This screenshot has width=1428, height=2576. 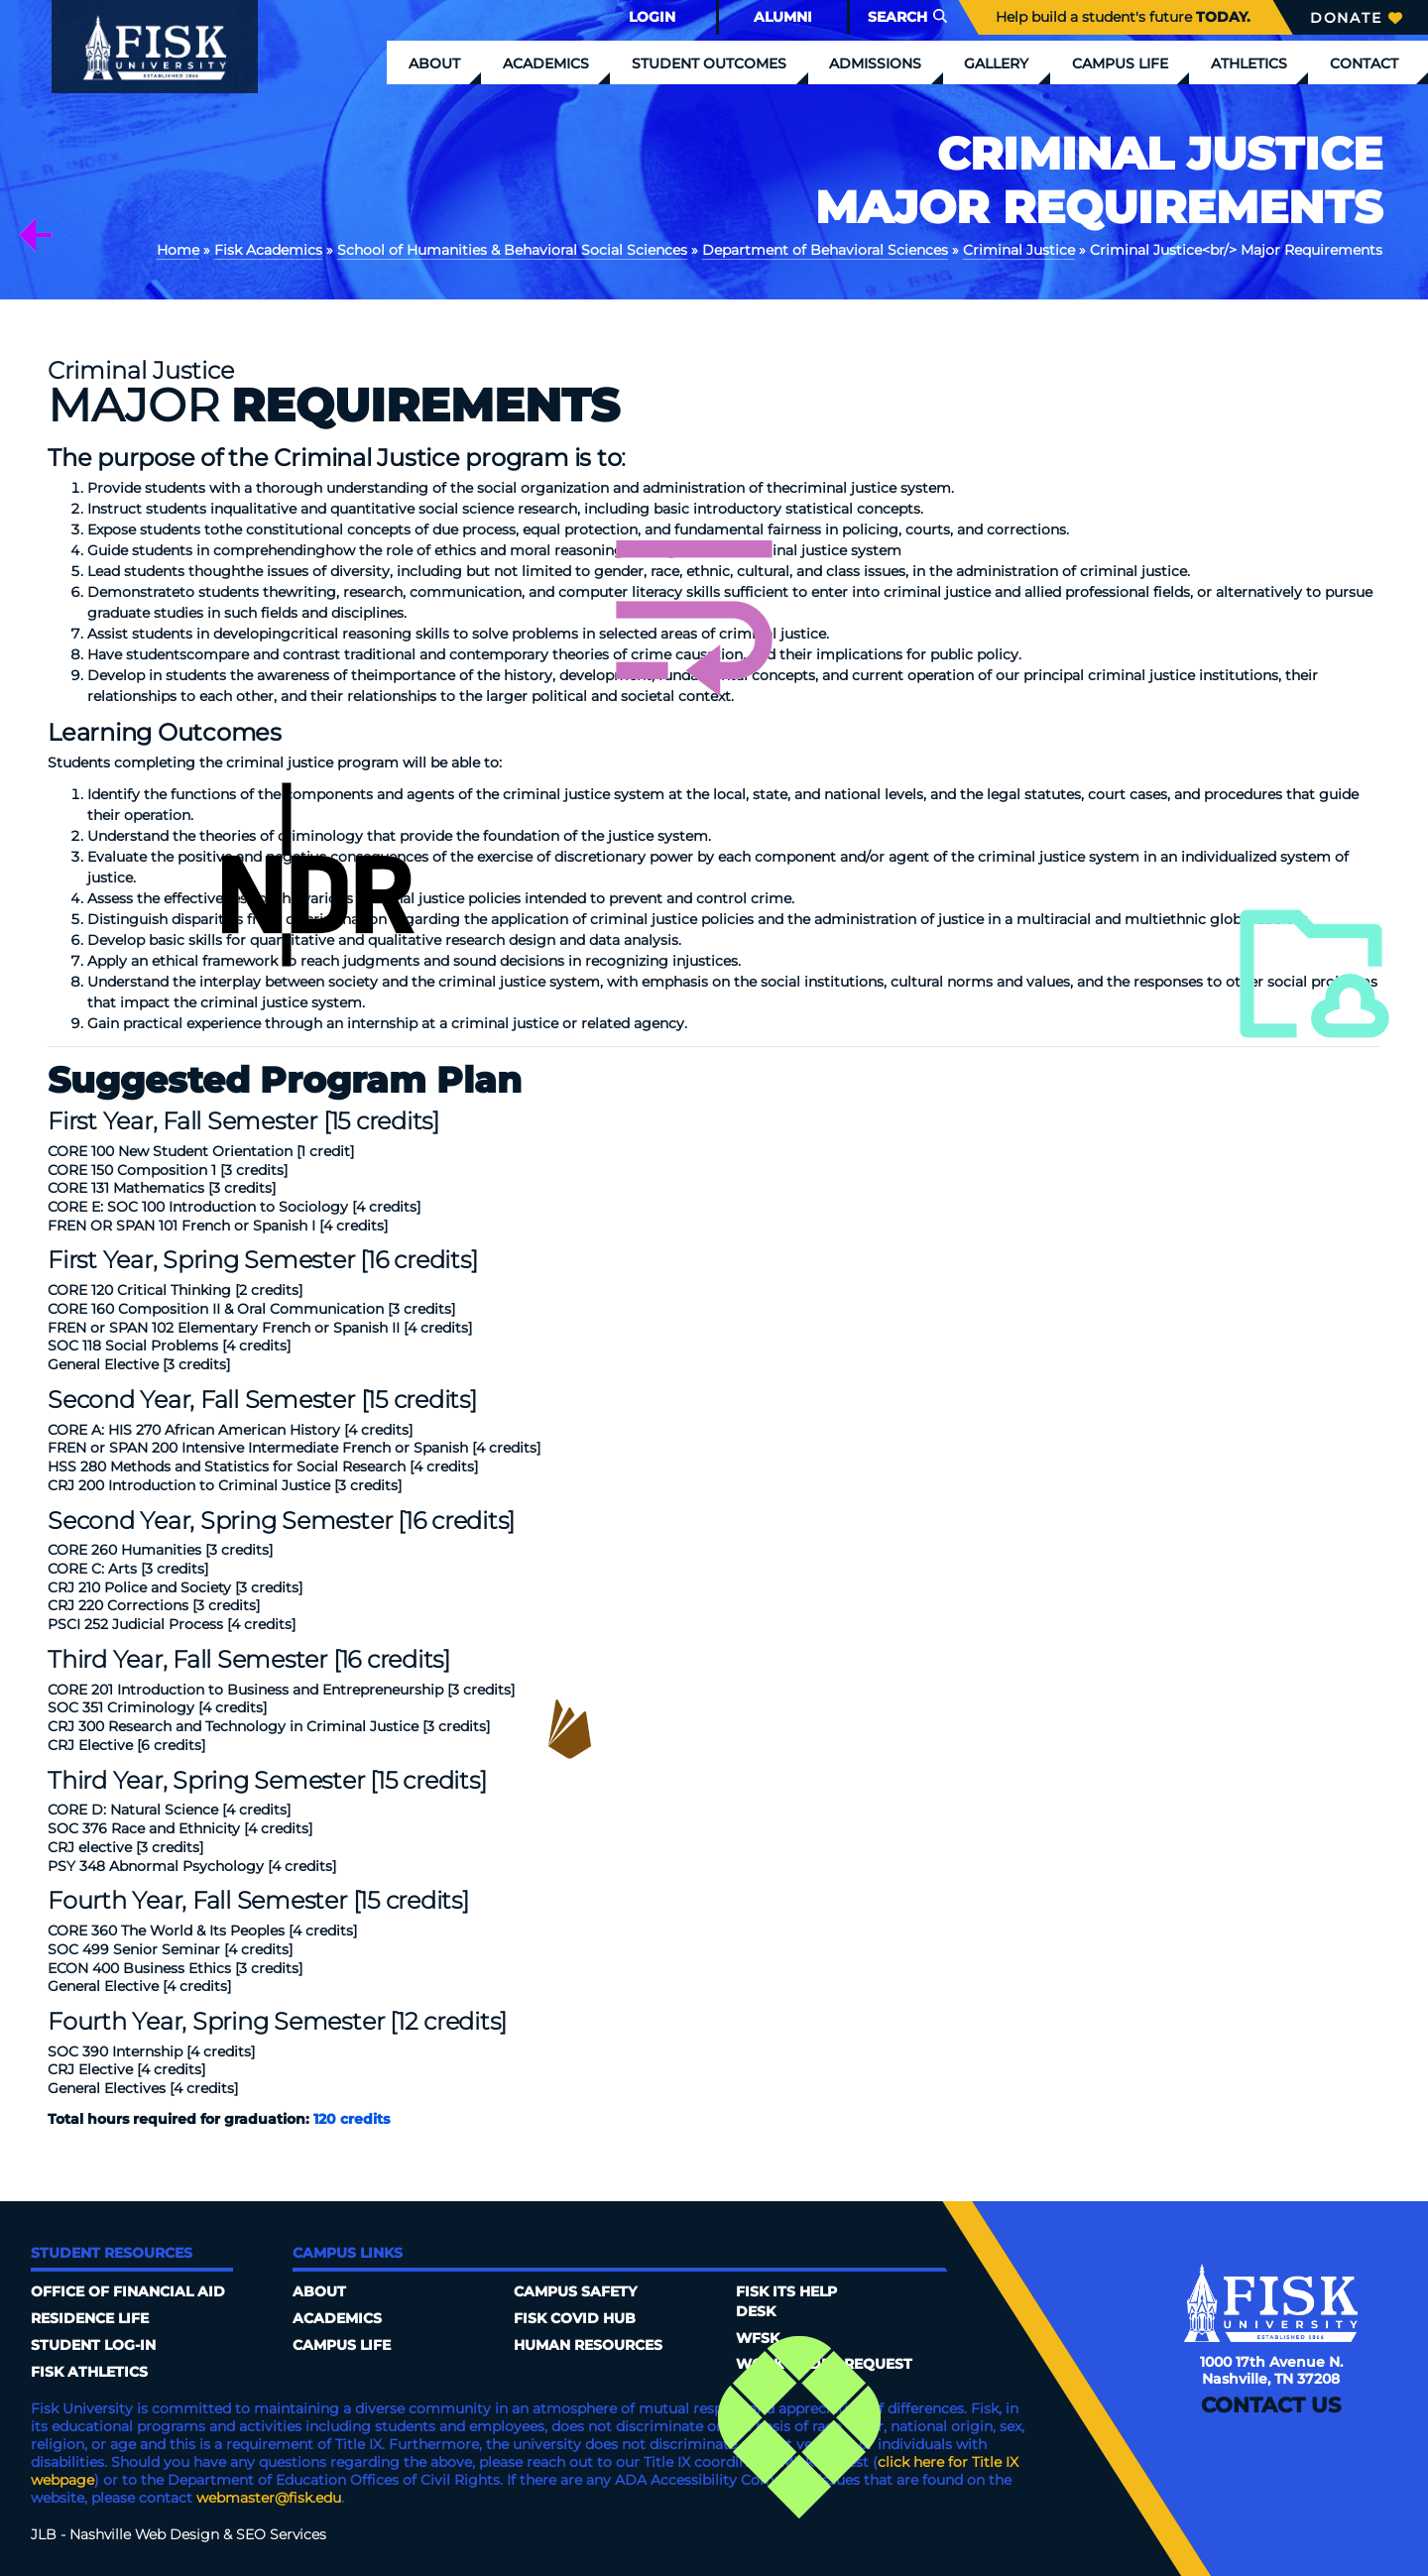 I want to click on Firebase platform logo, so click(x=569, y=1728).